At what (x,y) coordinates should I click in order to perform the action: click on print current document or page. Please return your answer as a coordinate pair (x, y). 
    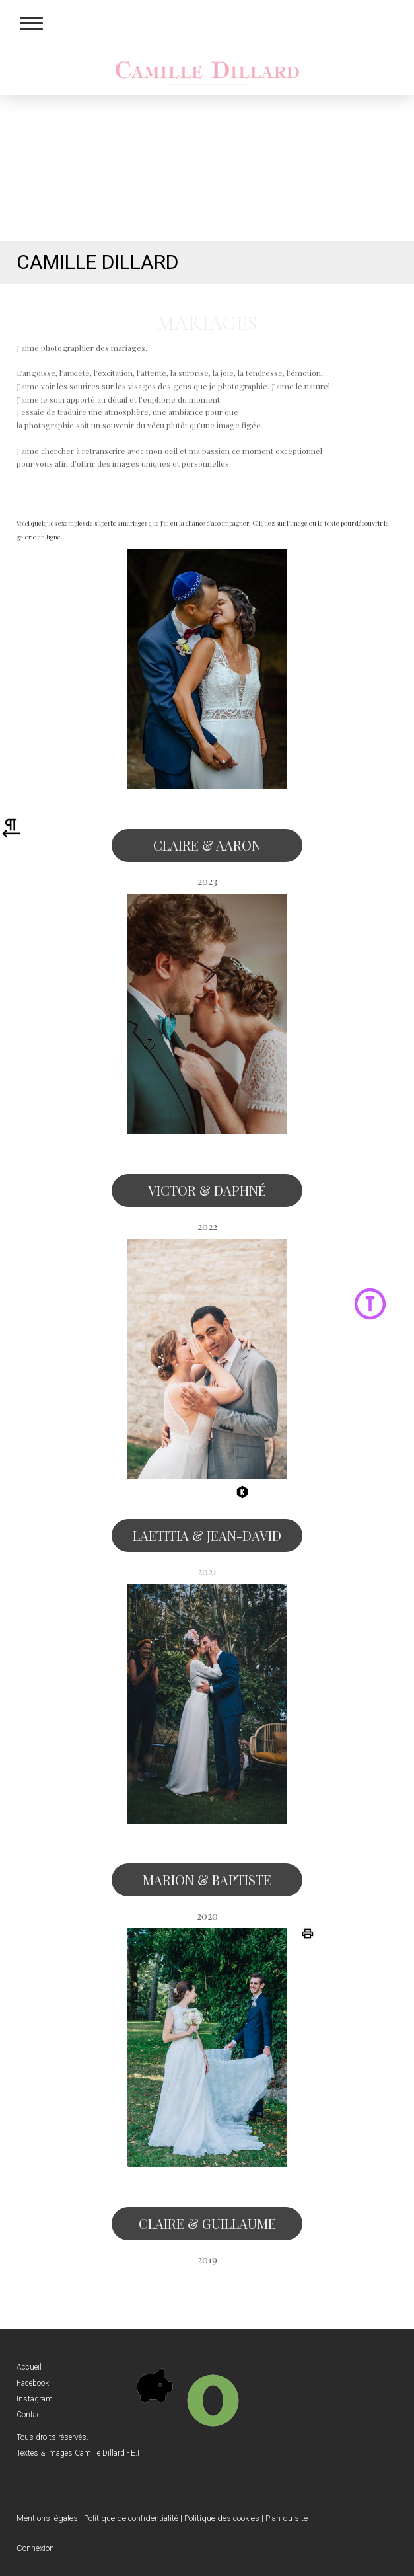
    Looking at the image, I should click on (308, 1933).